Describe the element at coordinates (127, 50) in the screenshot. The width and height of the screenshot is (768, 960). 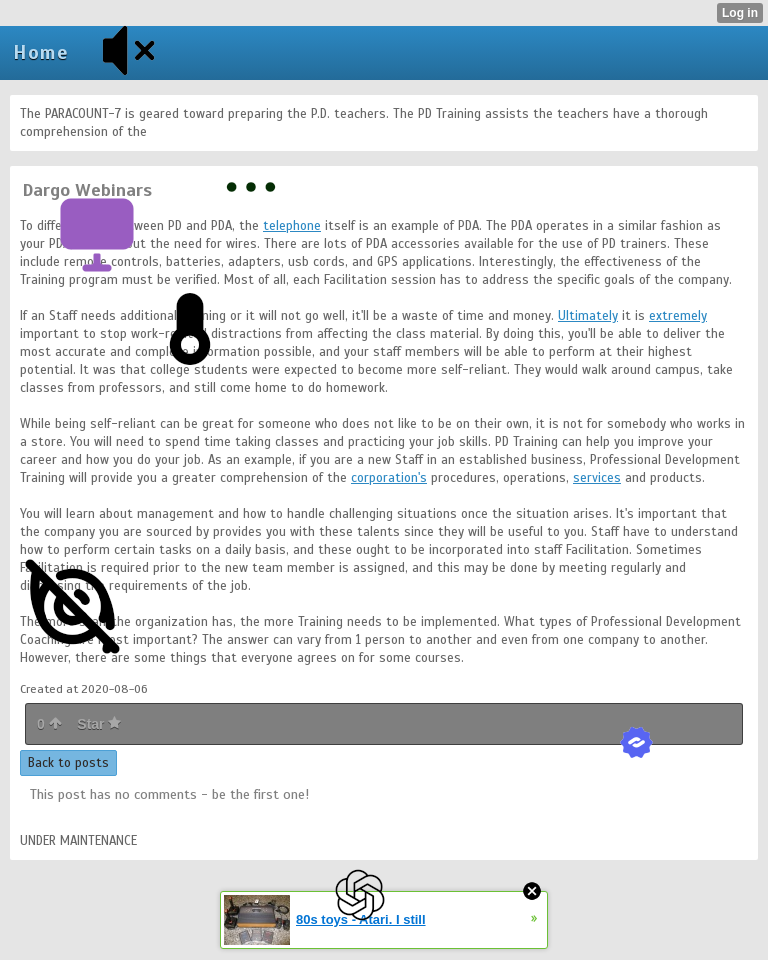
I see `mute audio or sound output` at that location.